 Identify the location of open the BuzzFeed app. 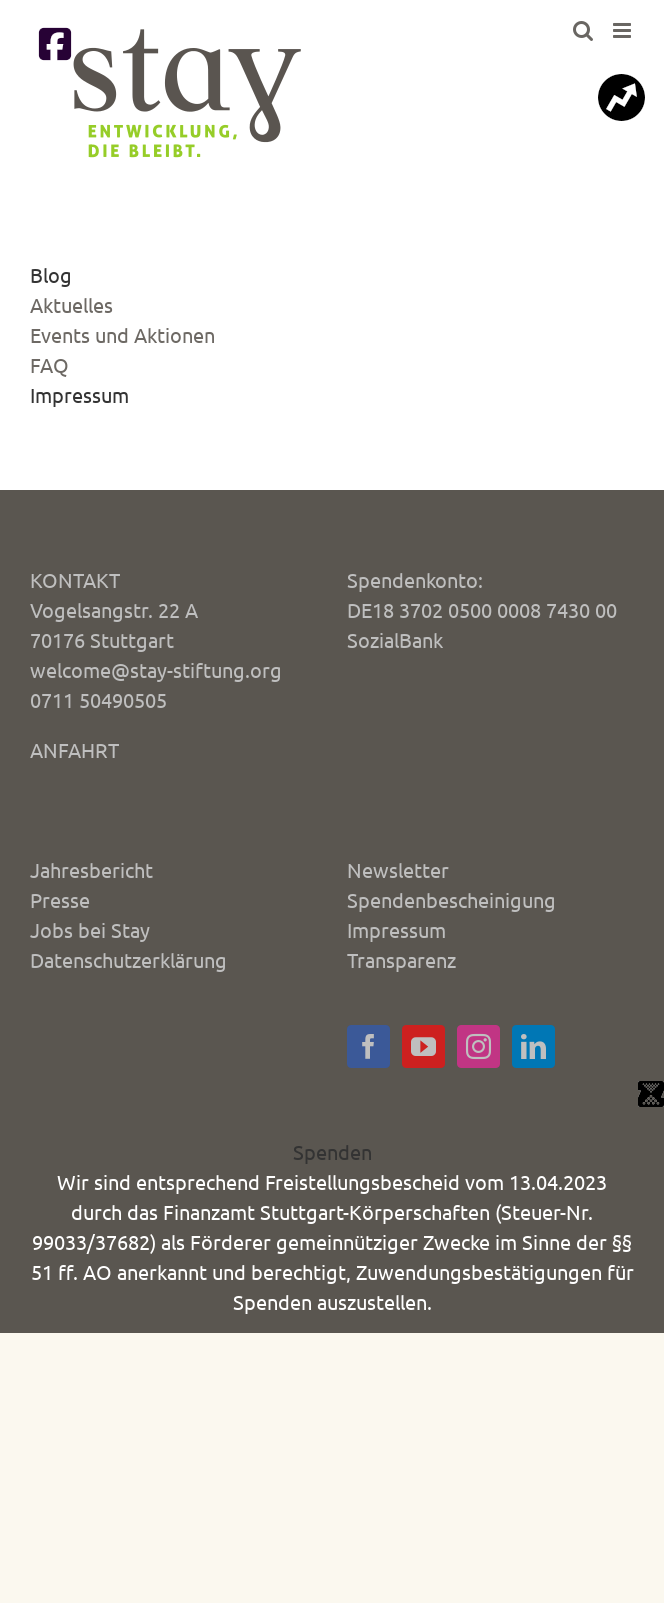
(621, 97).